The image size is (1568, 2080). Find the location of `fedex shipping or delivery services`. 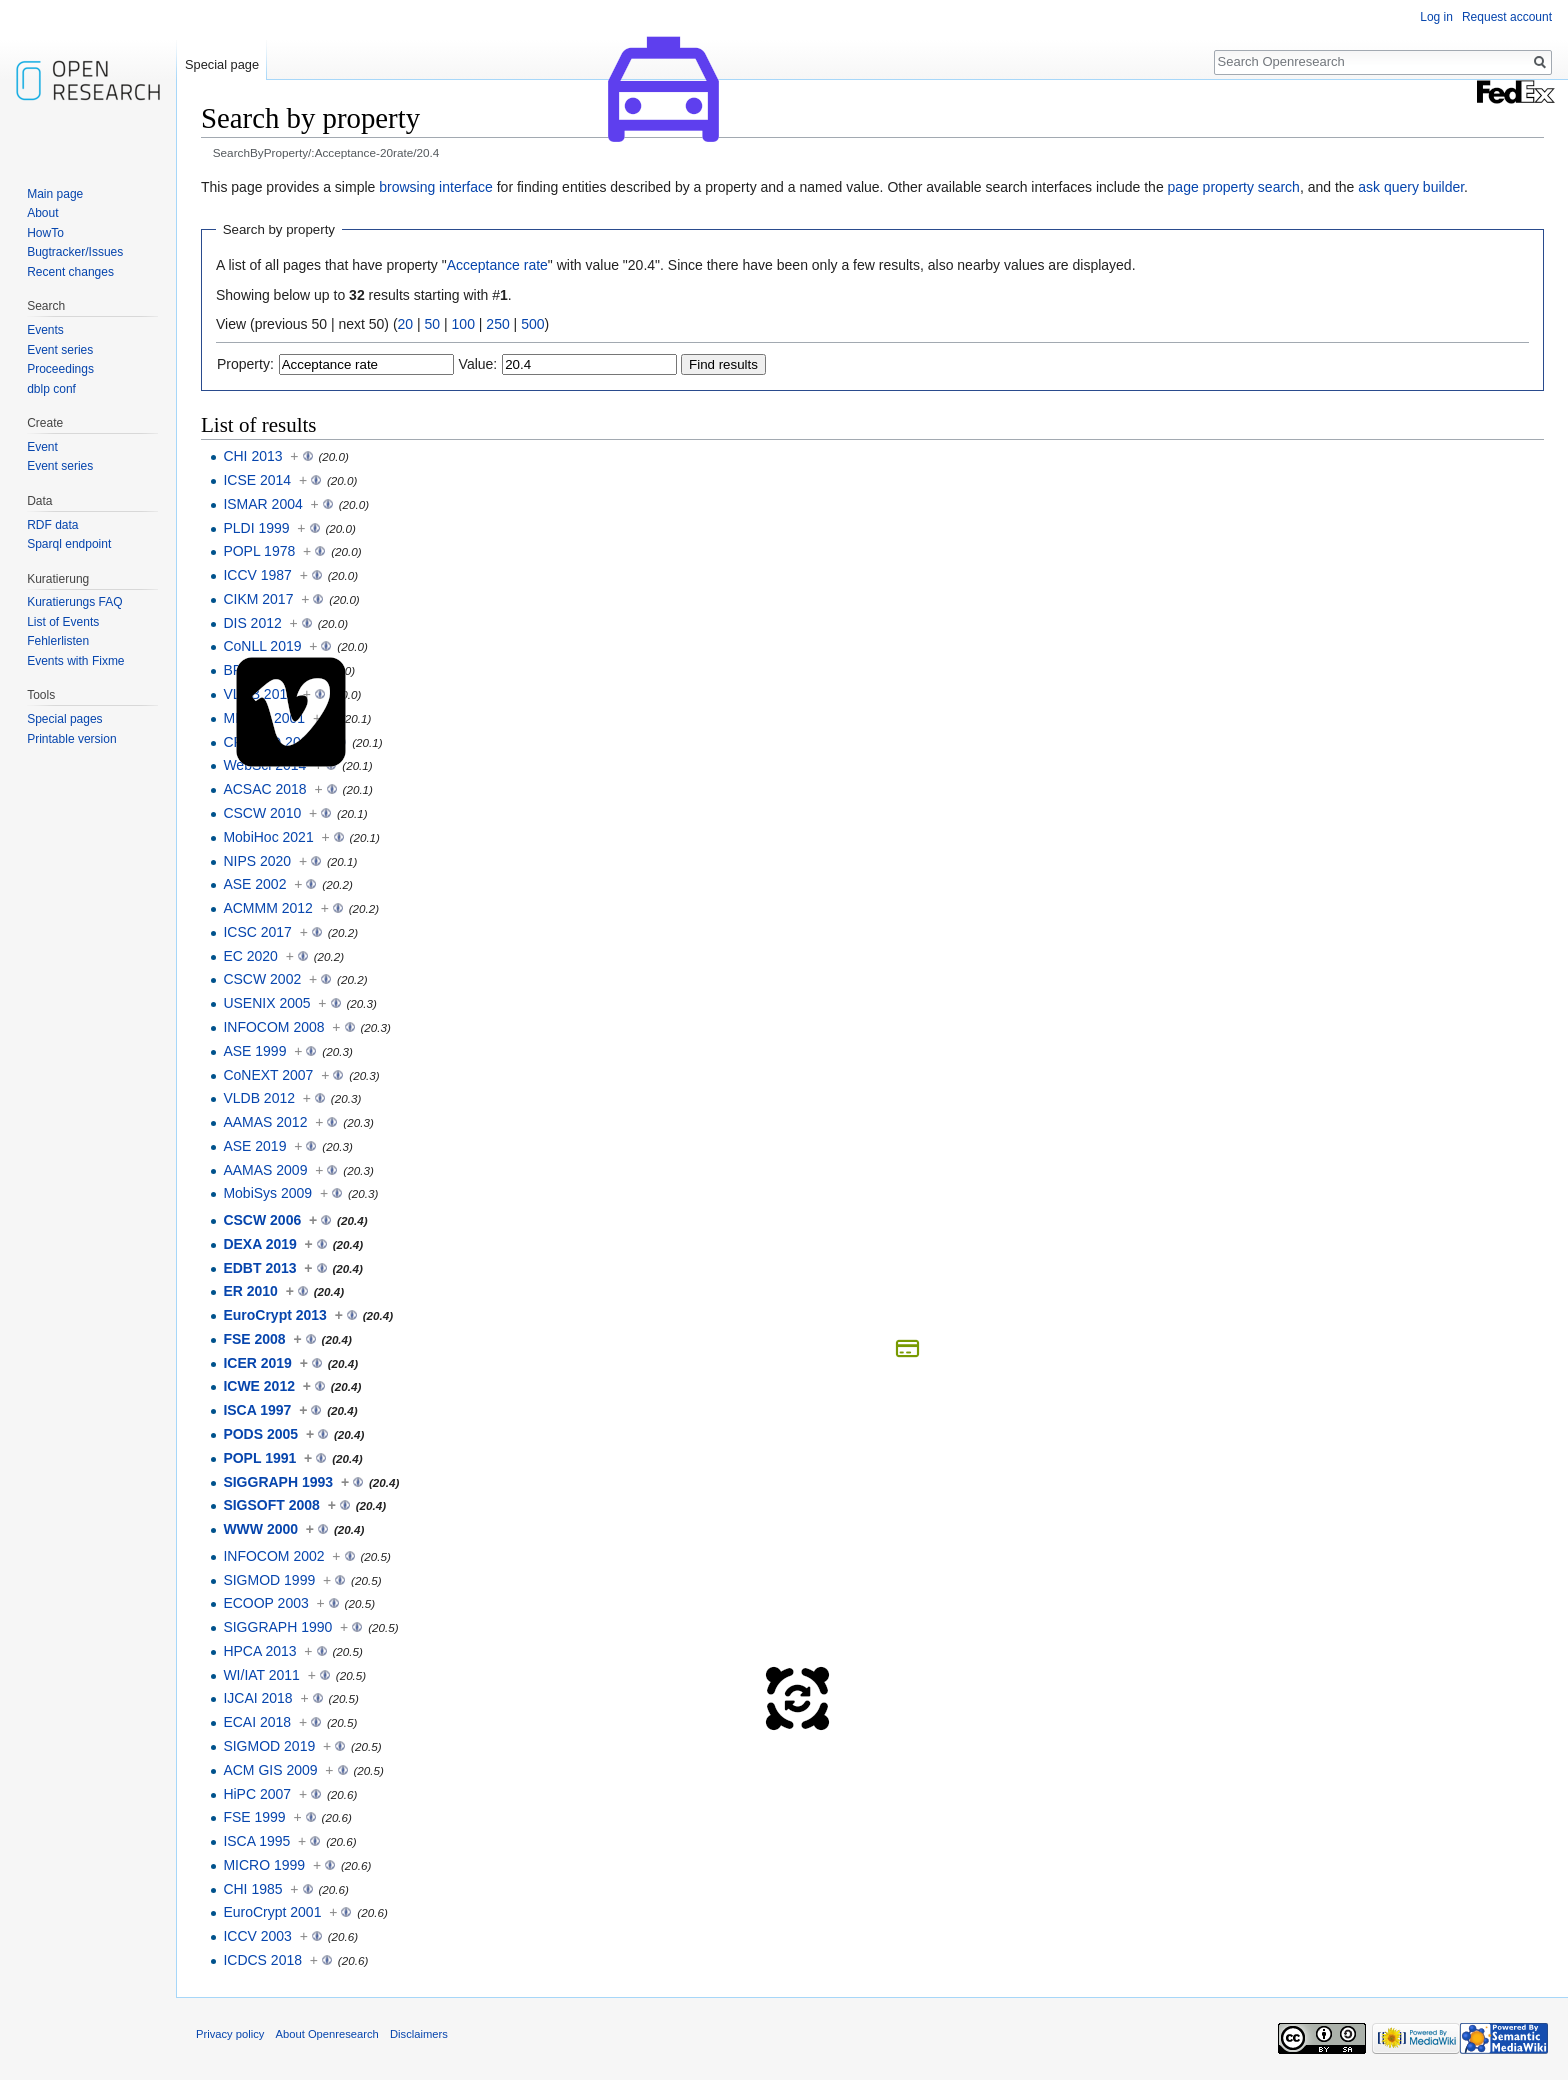

fedex shipping or delivery services is located at coordinates (1516, 92).